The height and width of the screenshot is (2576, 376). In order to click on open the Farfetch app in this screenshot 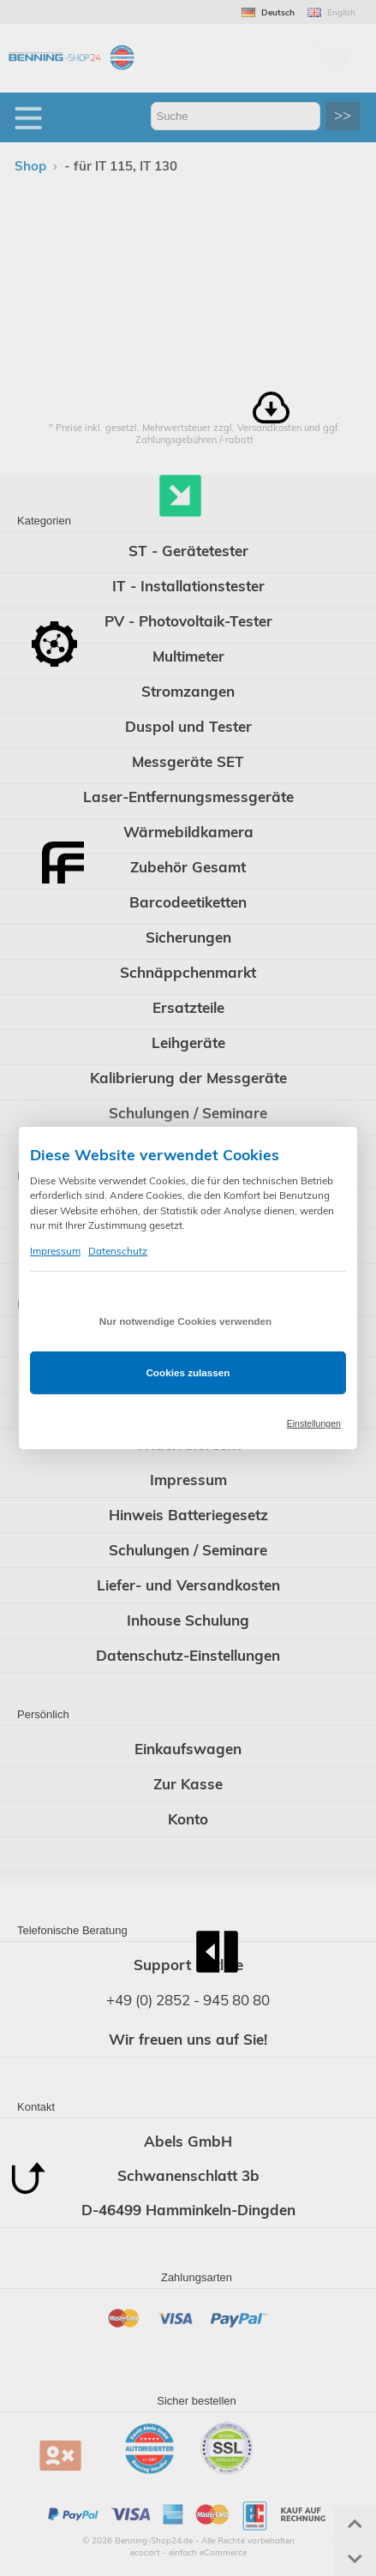, I will do `click(63, 862)`.